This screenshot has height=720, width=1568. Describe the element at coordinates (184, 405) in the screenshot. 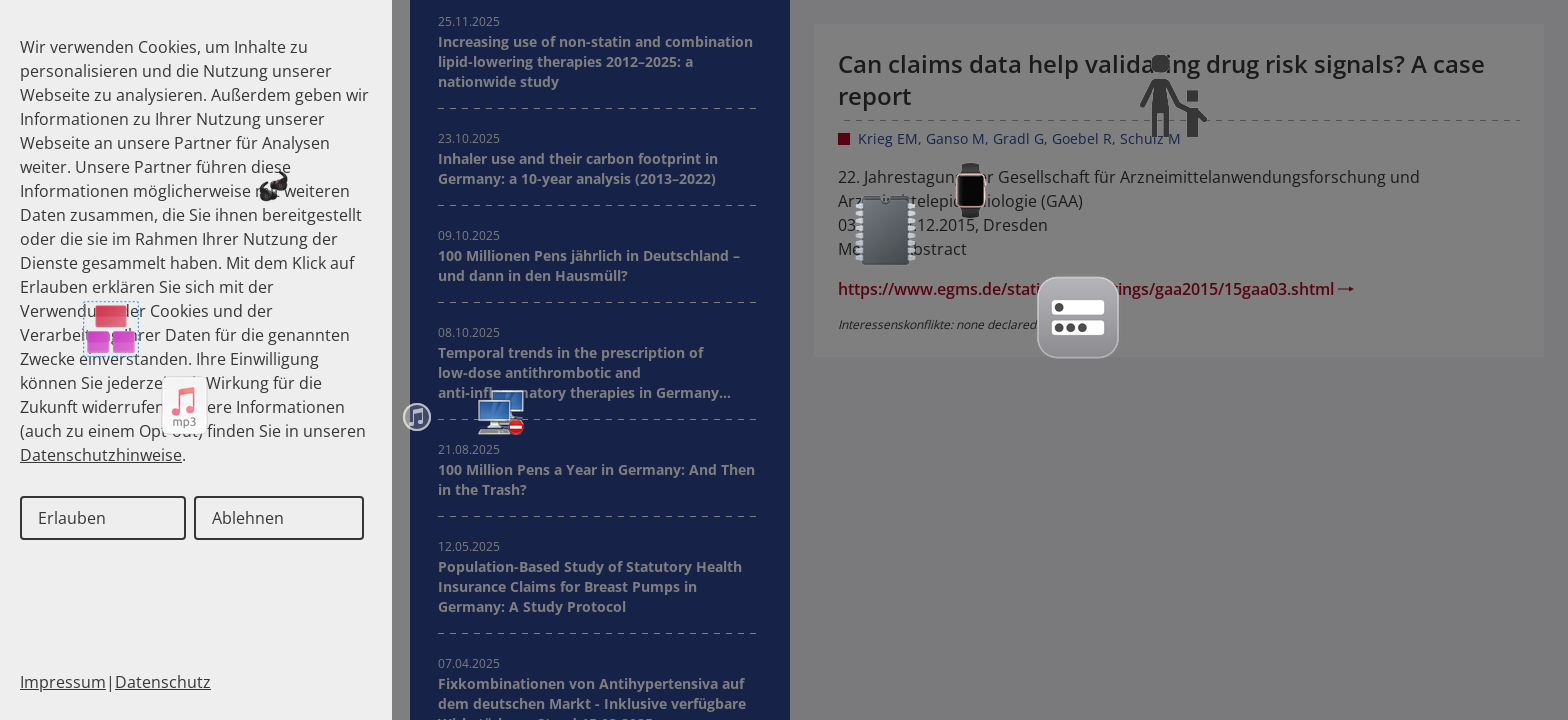

I see `an mp3 audio file` at that location.